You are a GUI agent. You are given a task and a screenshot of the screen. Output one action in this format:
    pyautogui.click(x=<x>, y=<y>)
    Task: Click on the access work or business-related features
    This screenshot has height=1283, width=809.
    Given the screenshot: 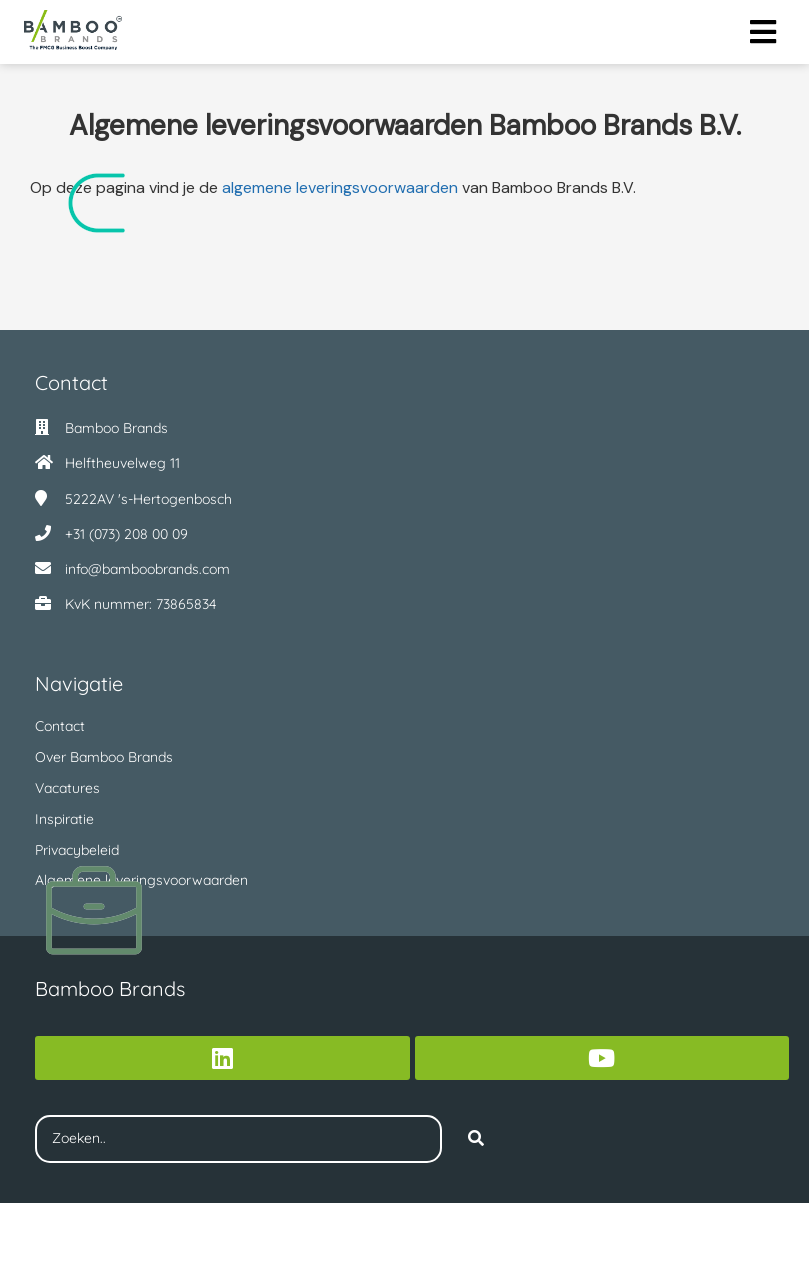 What is the action you would take?
    pyautogui.click(x=94, y=914)
    